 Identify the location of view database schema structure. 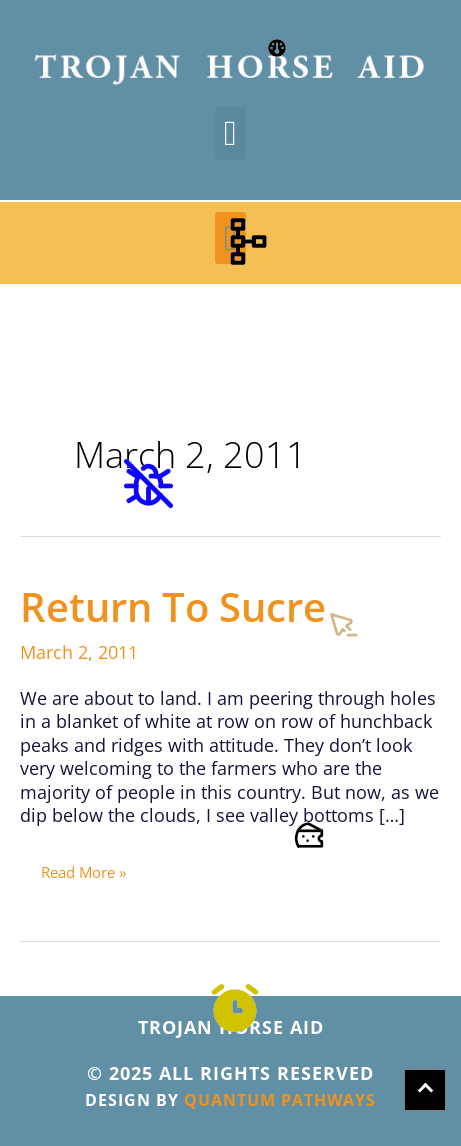
(247, 241).